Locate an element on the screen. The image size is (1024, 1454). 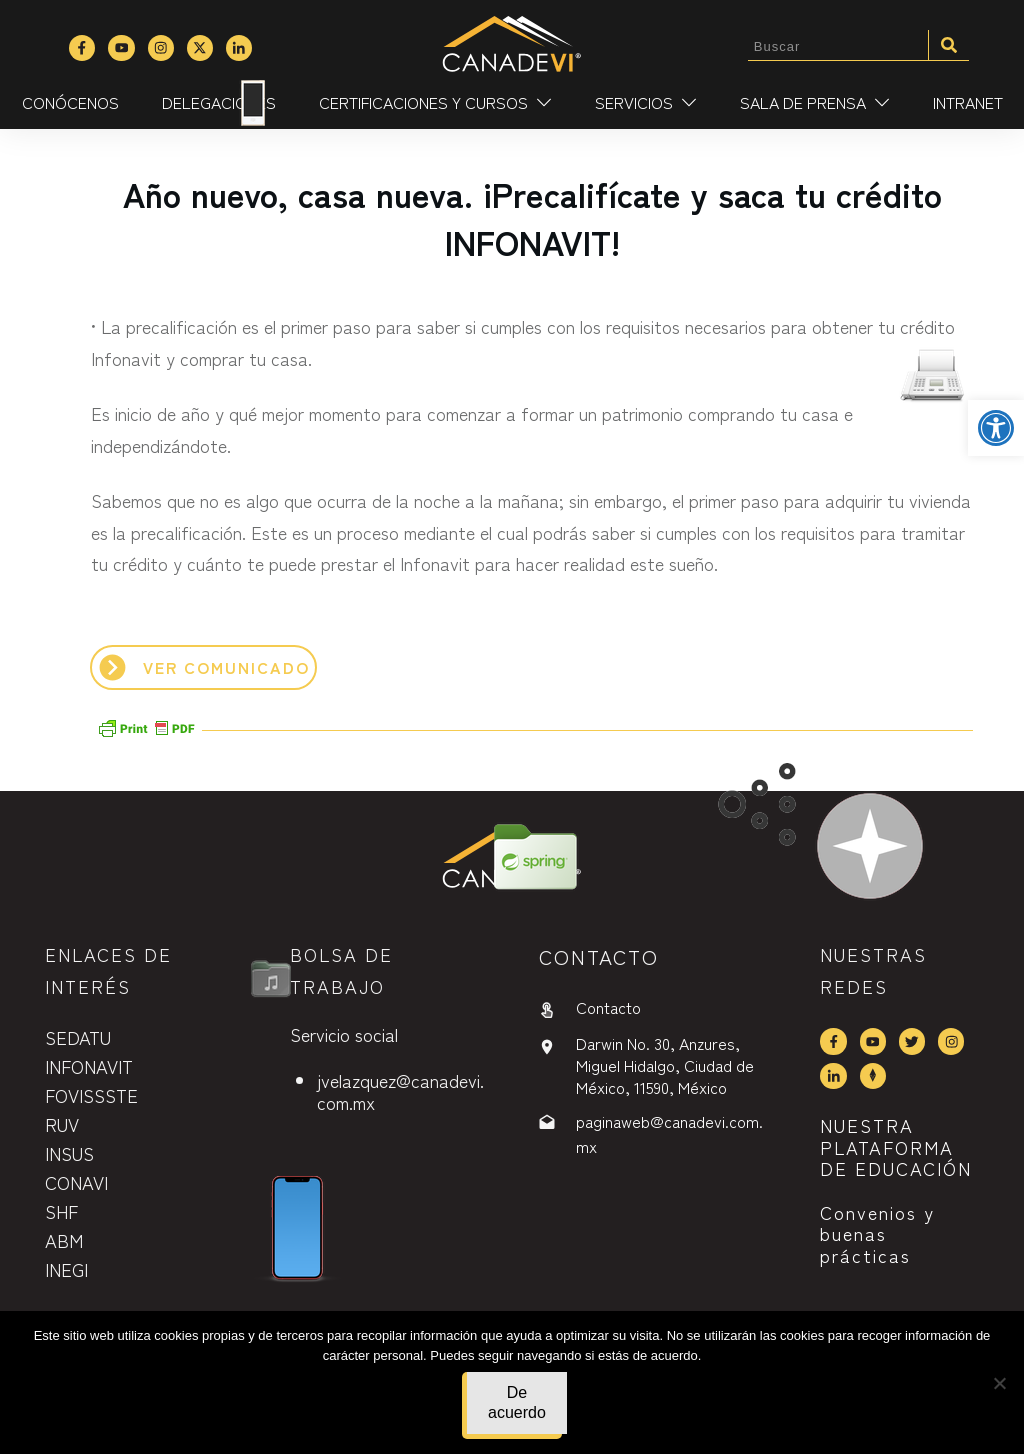
open your music folder is located at coordinates (271, 978).